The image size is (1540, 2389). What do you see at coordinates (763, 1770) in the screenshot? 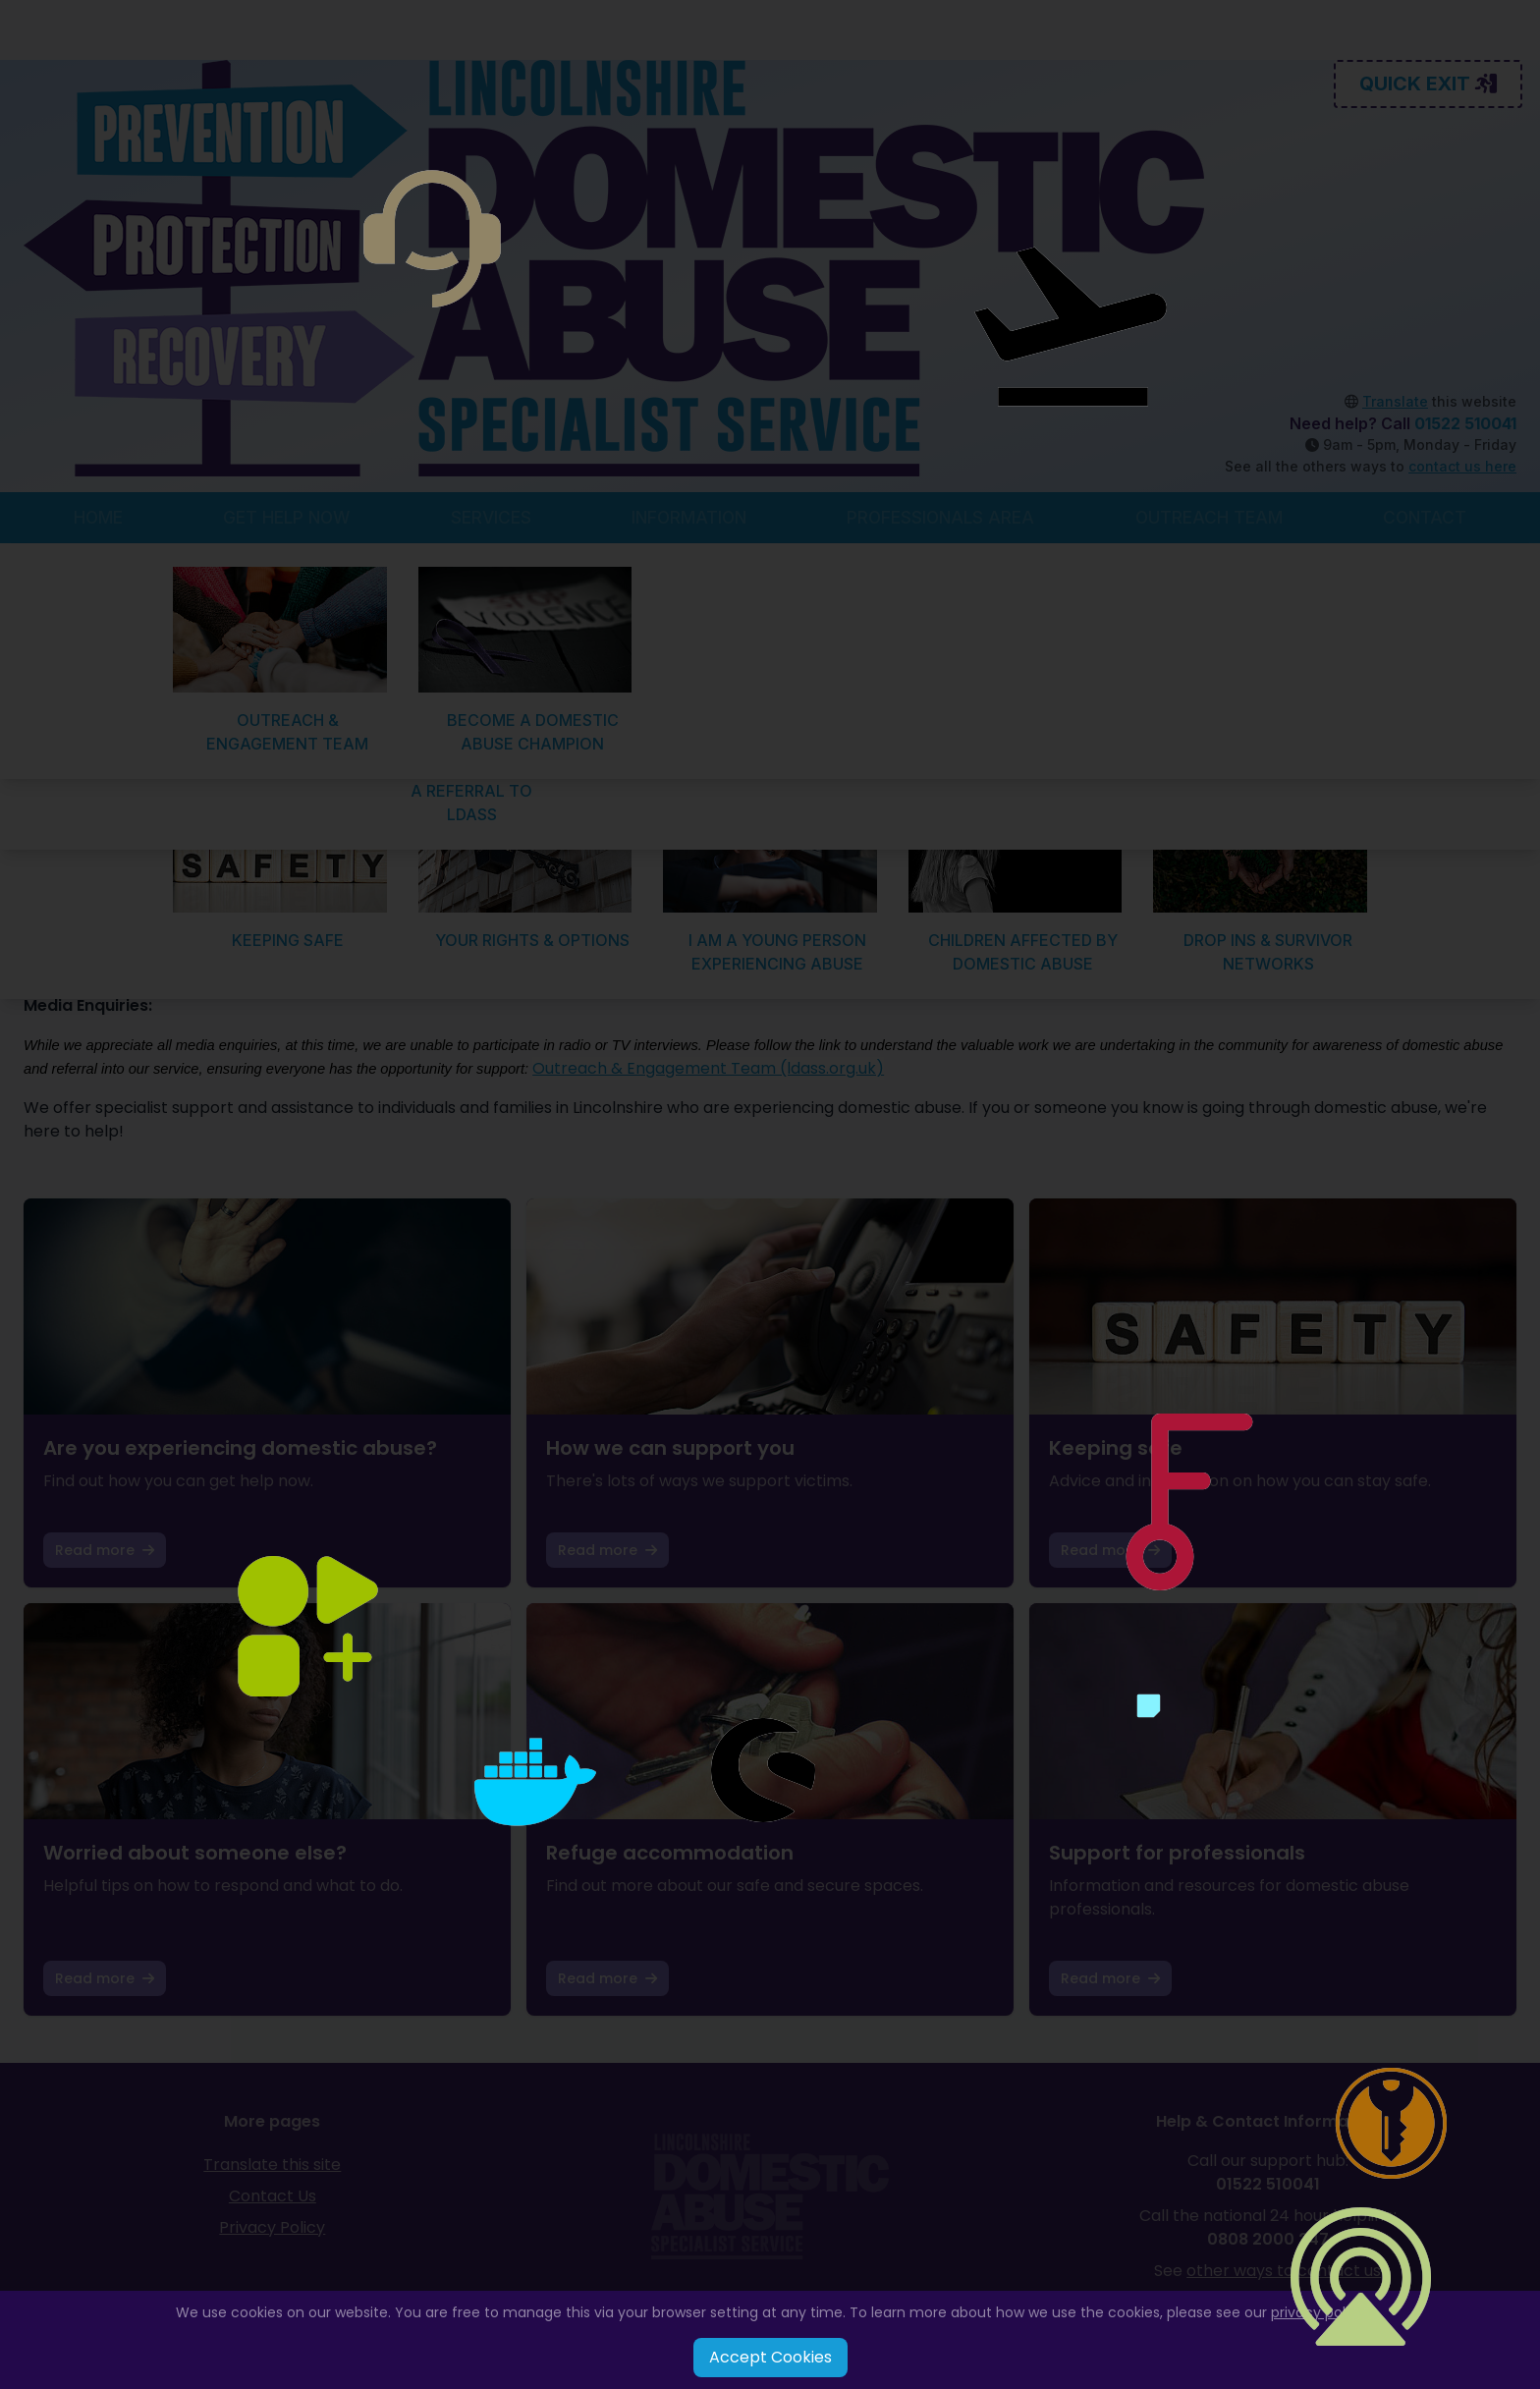
I see `Shopware e-commerce platform logo` at bounding box center [763, 1770].